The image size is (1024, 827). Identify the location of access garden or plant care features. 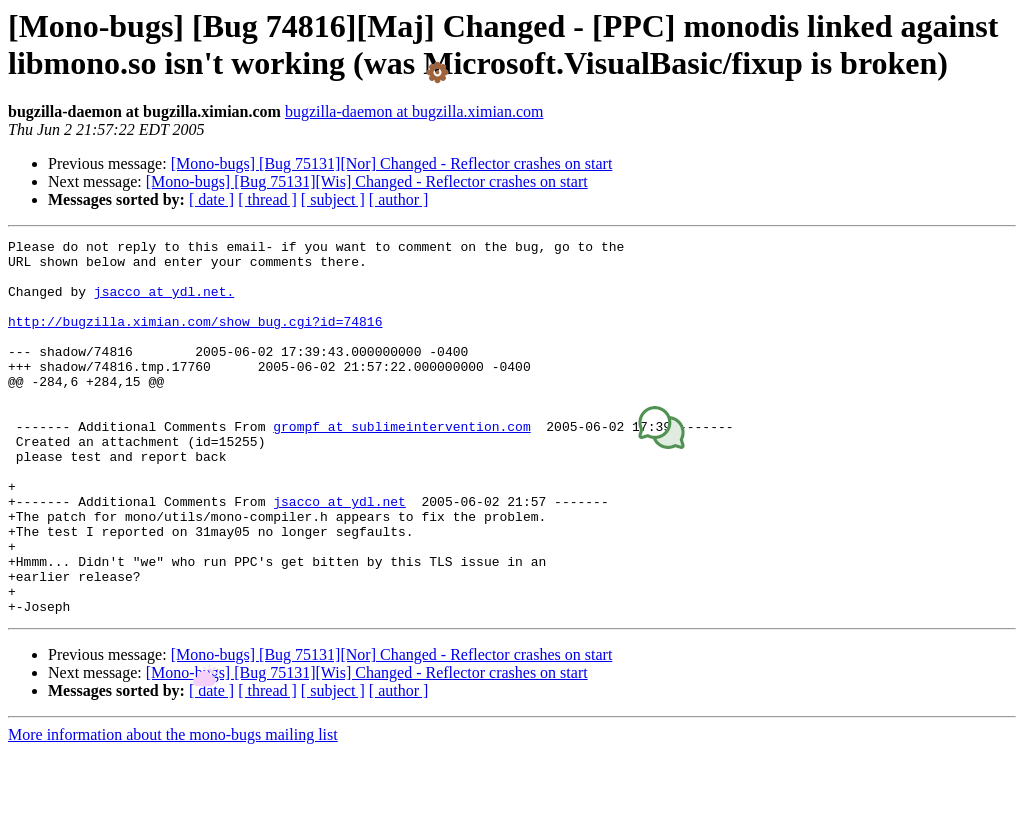
(437, 72).